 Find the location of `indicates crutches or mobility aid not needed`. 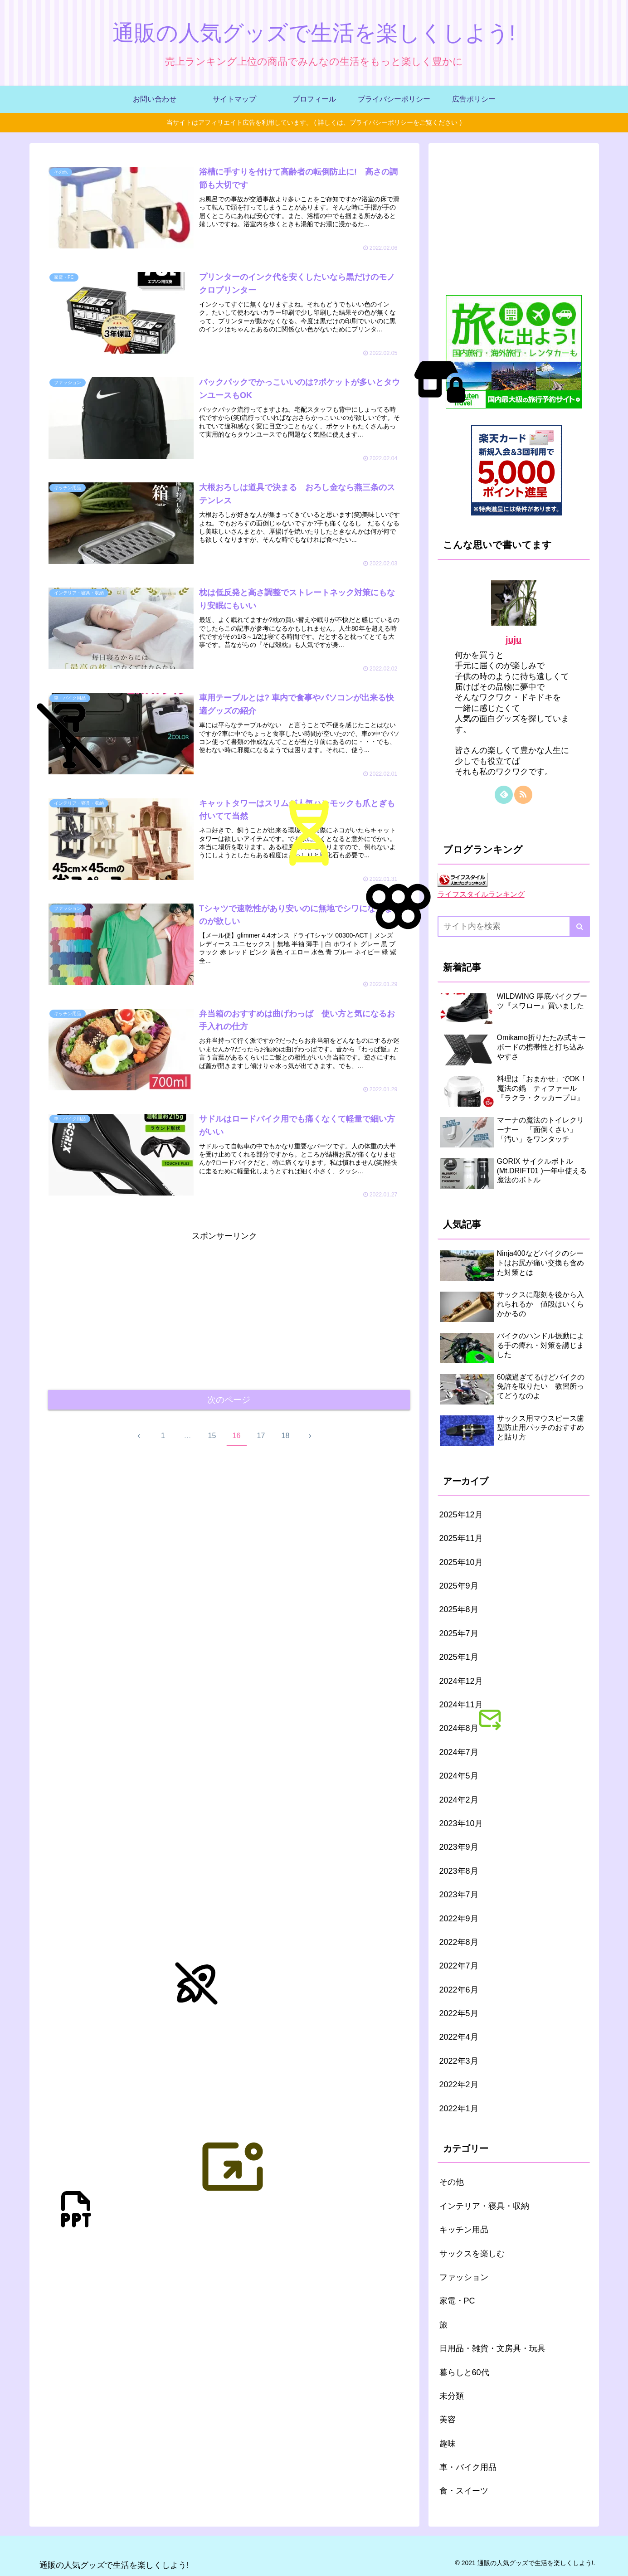

indicates crutches or mobility aid not needed is located at coordinates (69, 736).